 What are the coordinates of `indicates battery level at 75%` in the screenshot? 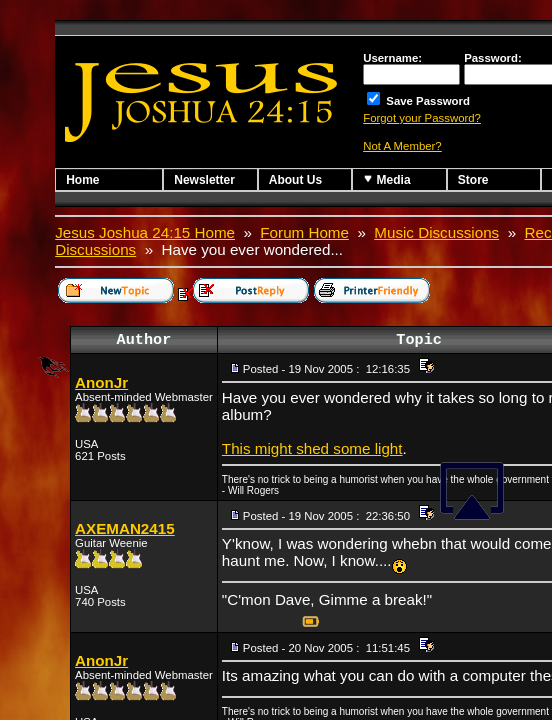 It's located at (310, 621).